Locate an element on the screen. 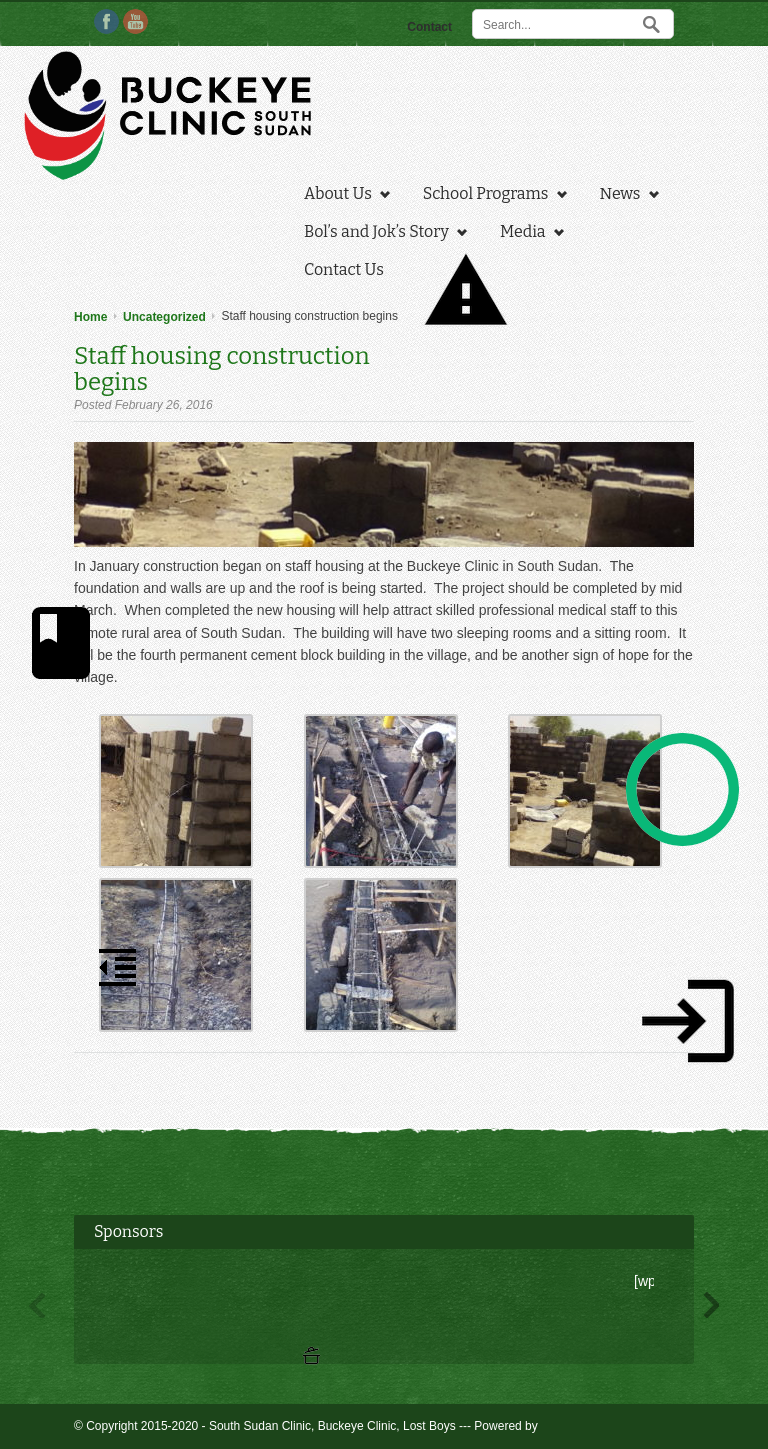 The width and height of the screenshot is (768, 1449). access recipes or cooking features is located at coordinates (311, 1355).